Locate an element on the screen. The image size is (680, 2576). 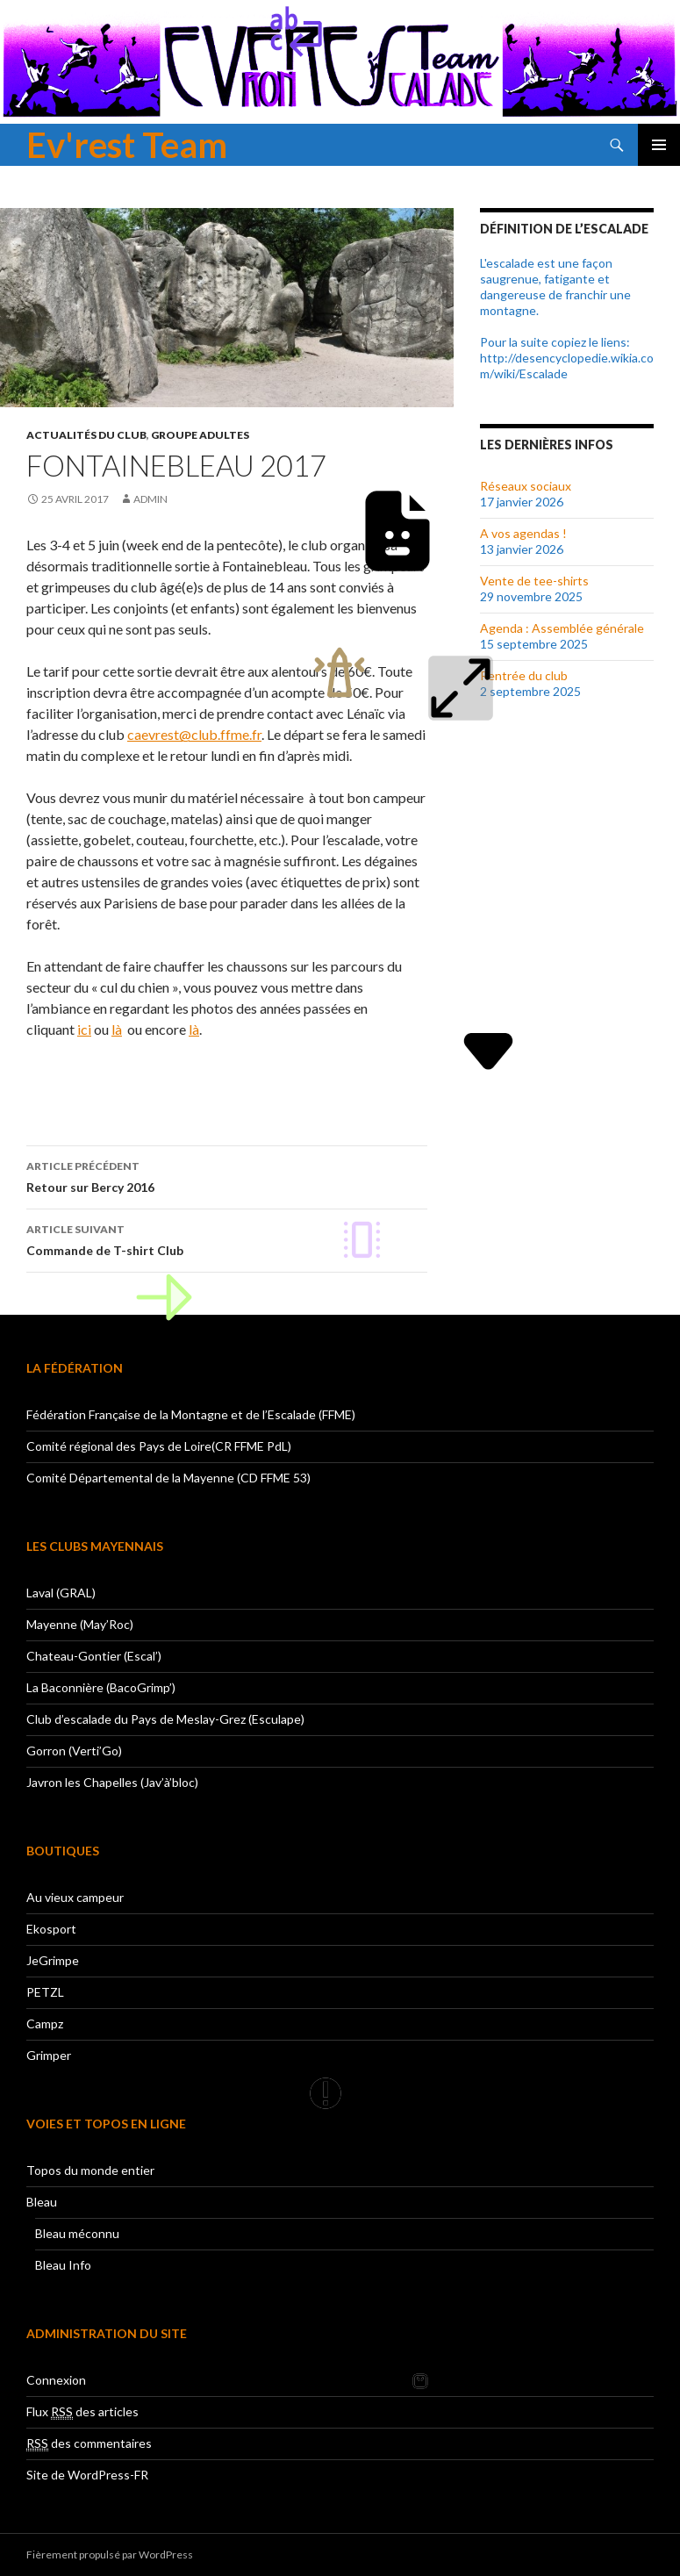
open huawei appgallery store is located at coordinates (420, 2381).